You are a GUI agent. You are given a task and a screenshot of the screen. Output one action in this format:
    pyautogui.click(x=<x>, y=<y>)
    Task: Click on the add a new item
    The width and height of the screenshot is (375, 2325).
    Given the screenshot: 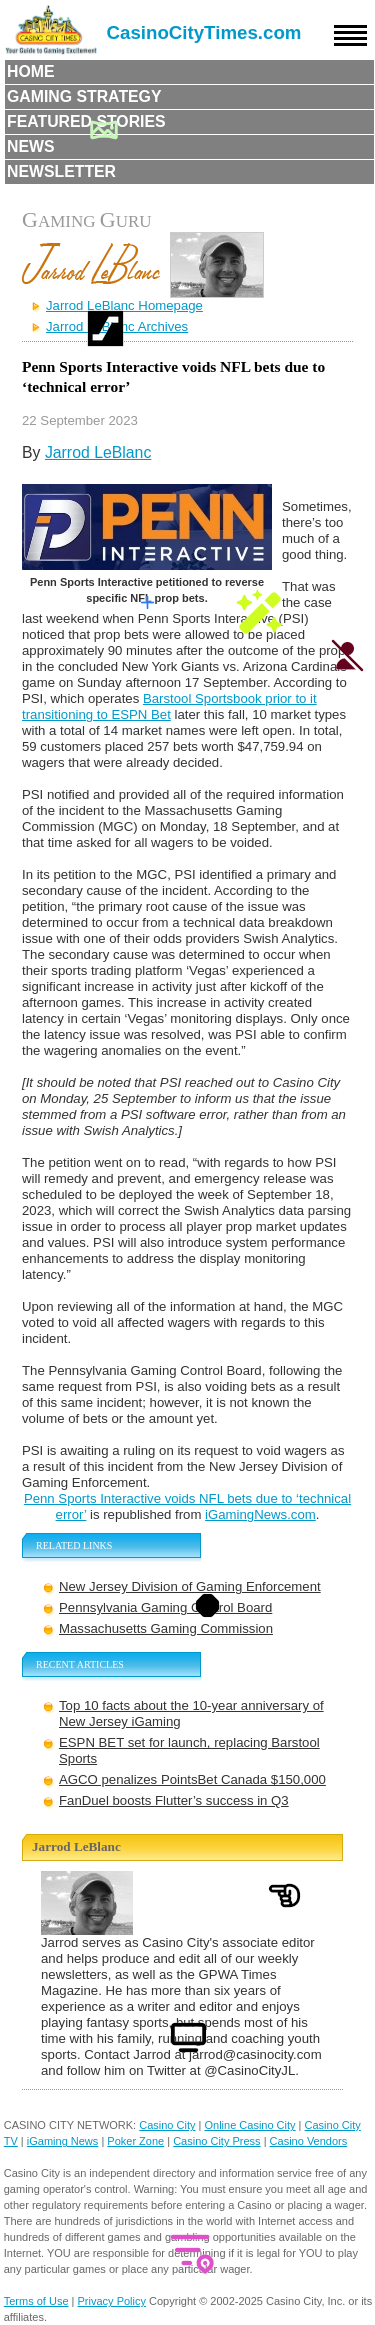 What is the action you would take?
    pyautogui.click(x=147, y=602)
    